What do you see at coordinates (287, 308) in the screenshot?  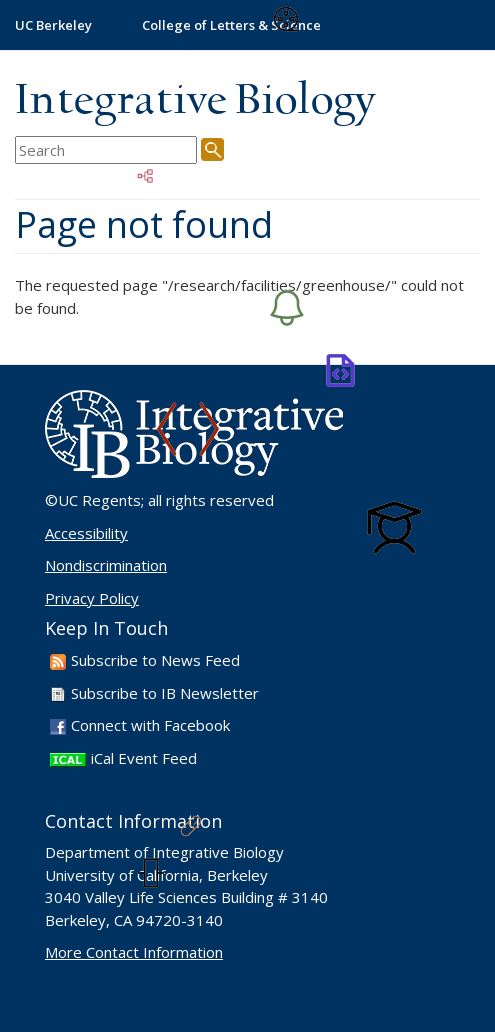 I see `view notifications` at bounding box center [287, 308].